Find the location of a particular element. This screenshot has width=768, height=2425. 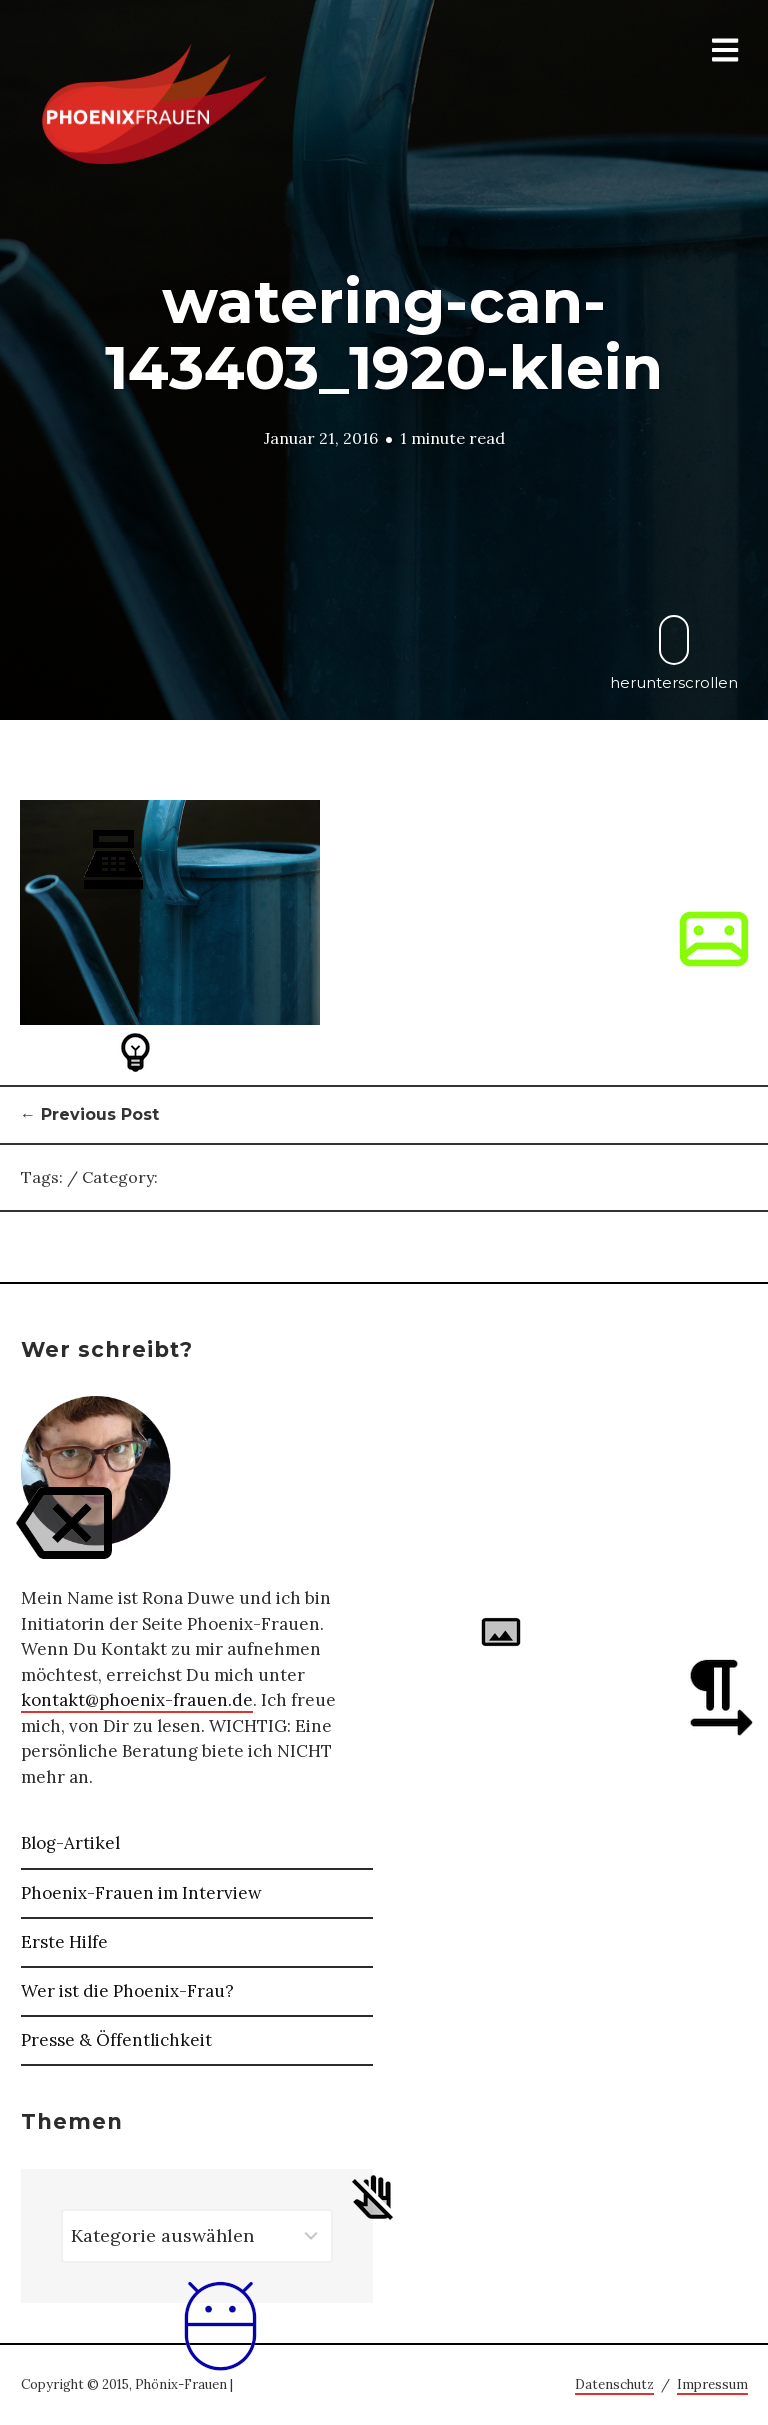

access point of sale terminal is located at coordinates (113, 859).